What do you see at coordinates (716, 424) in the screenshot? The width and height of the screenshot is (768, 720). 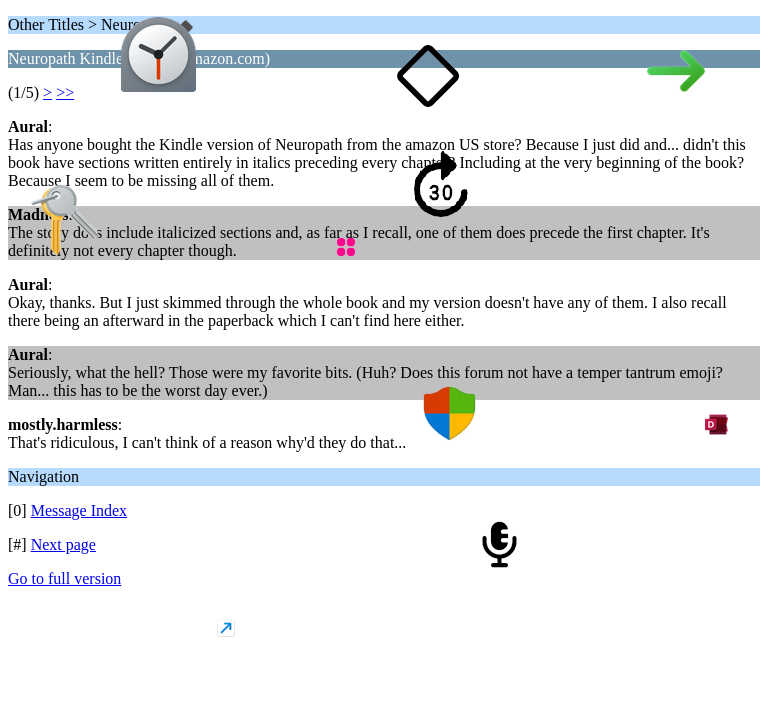 I see `open Microsoft Delve app` at bounding box center [716, 424].